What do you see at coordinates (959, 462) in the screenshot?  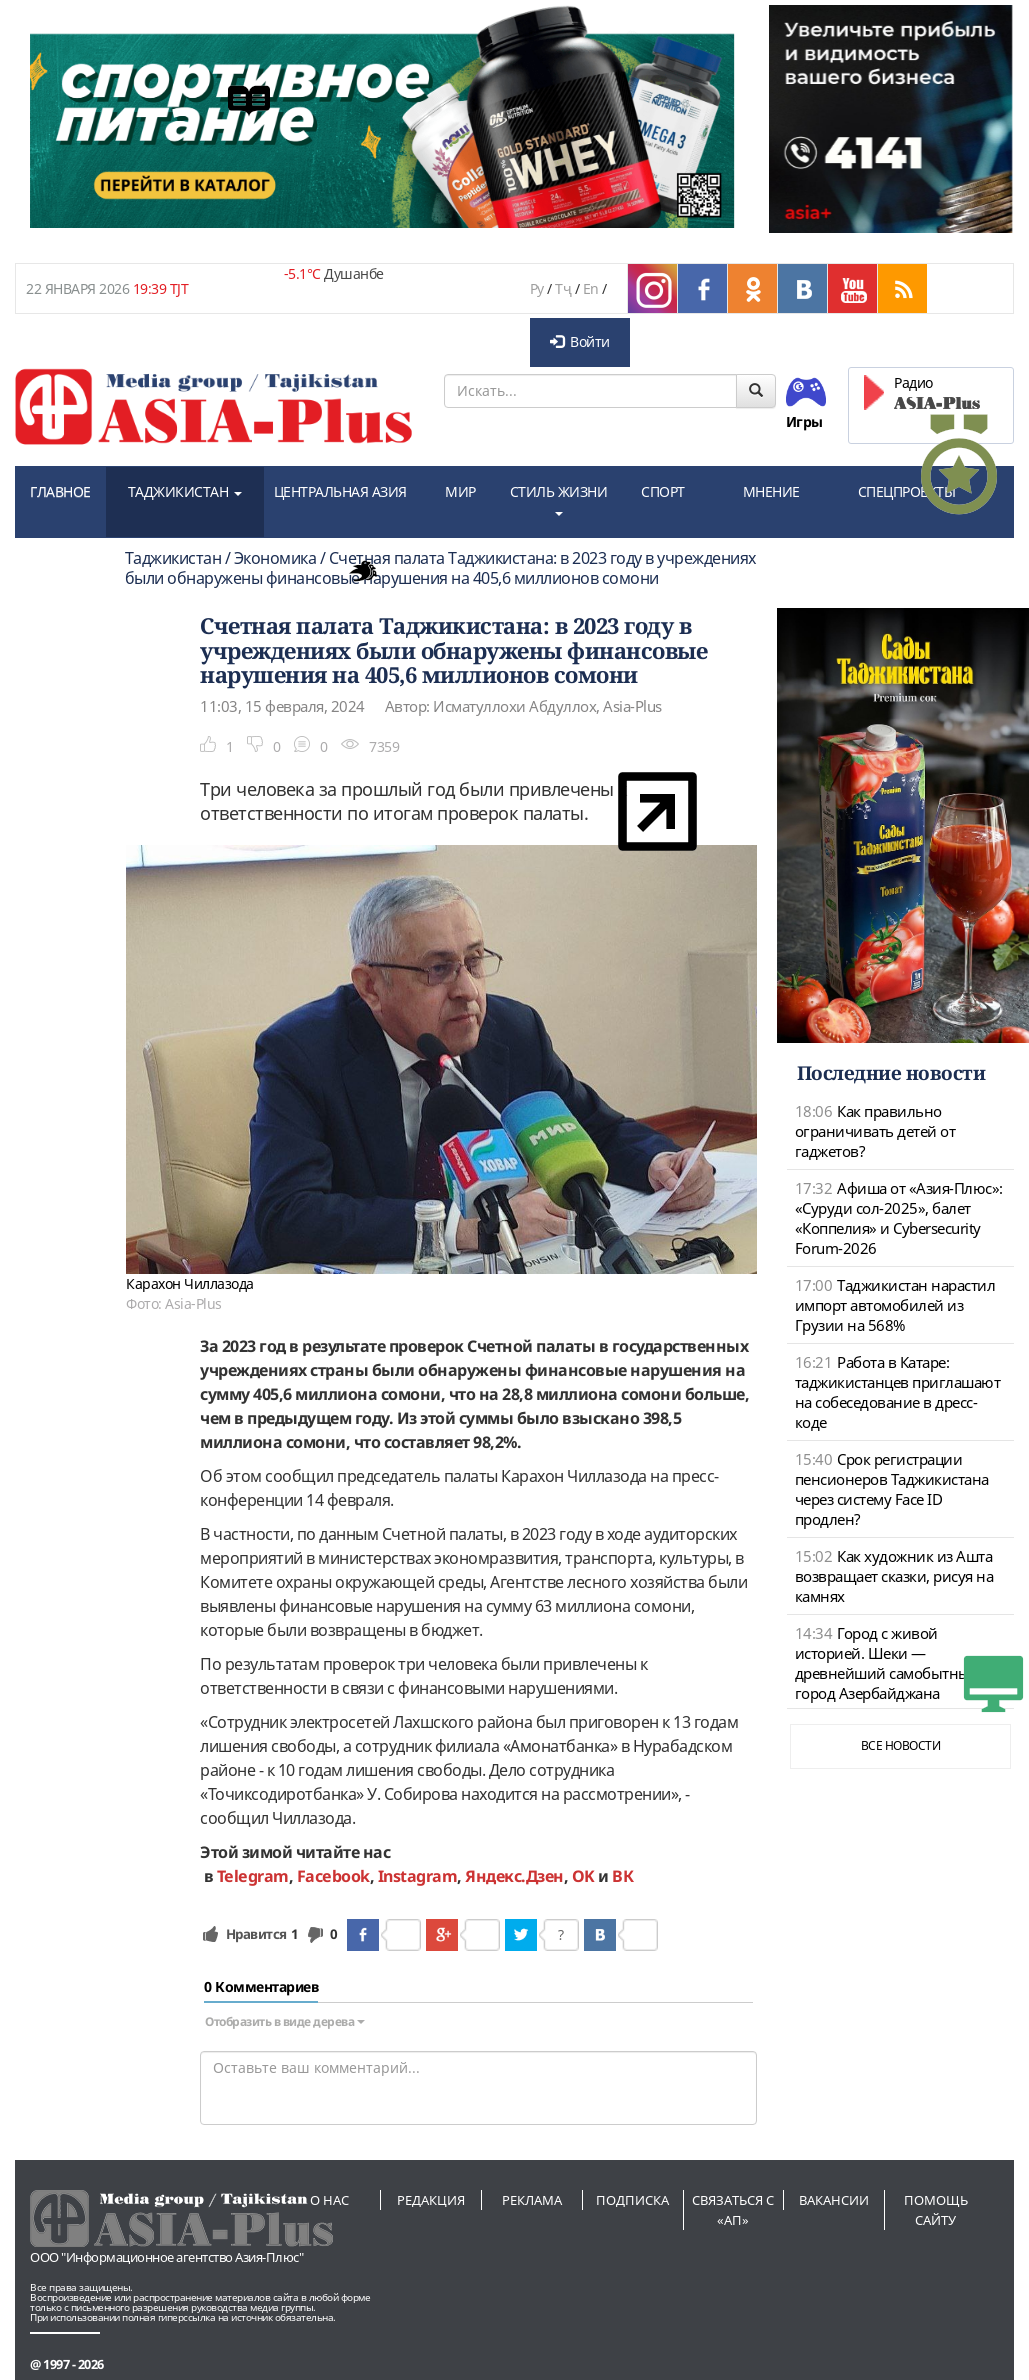 I see `view achievements or awards` at bounding box center [959, 462].